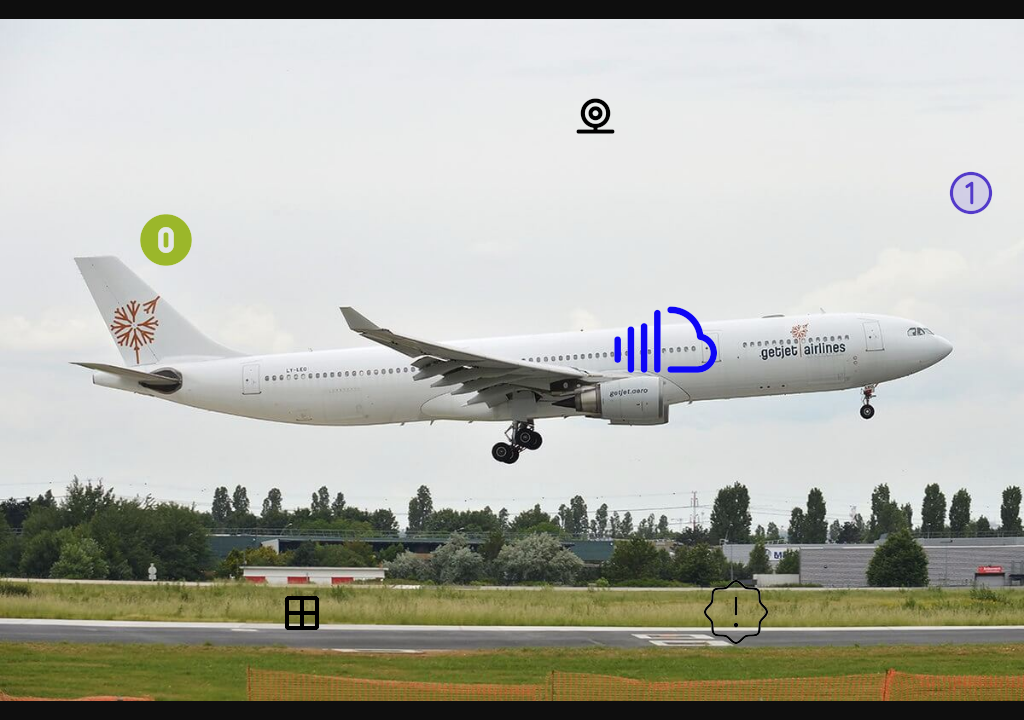 This screenshot has width=1024, height=720. I want to click on indicates zero items or notifications, so click(166, 240).